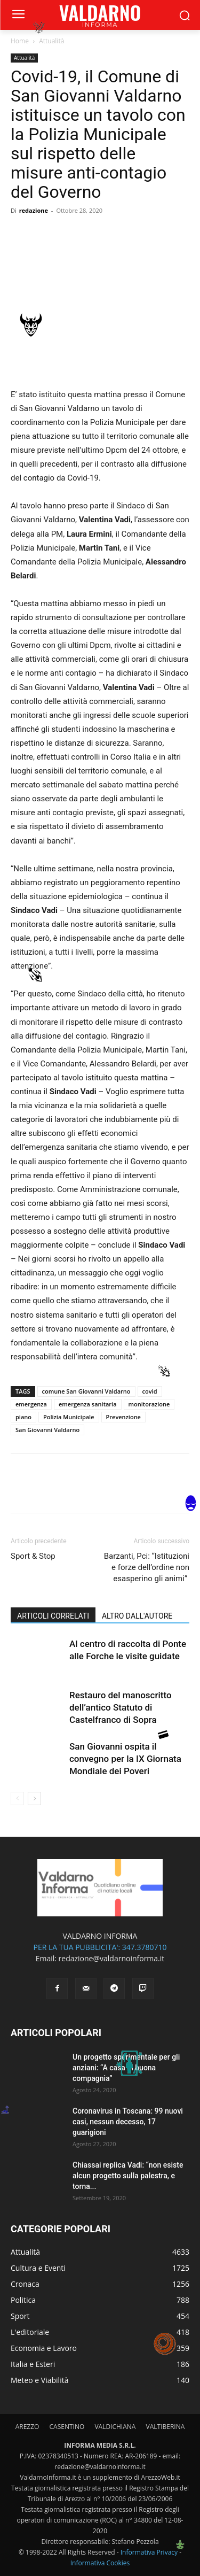  Describe the element at coordinates (39, 27) in the screenshot. I see `food item indicator in a cooking or recipe game` at that location.